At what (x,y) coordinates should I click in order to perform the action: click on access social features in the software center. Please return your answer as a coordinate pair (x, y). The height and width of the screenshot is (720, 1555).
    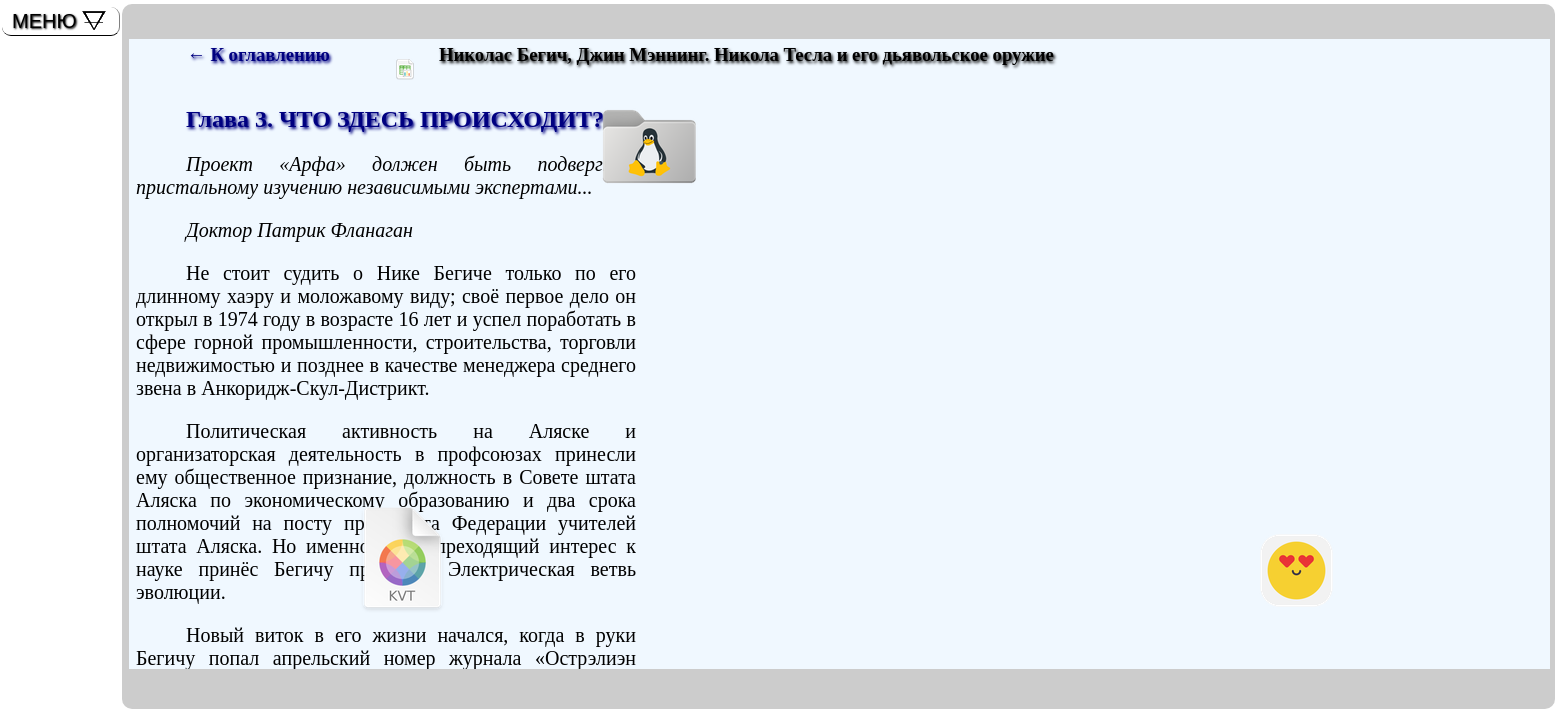
    Looking at the image, I should click on (1296, 570).